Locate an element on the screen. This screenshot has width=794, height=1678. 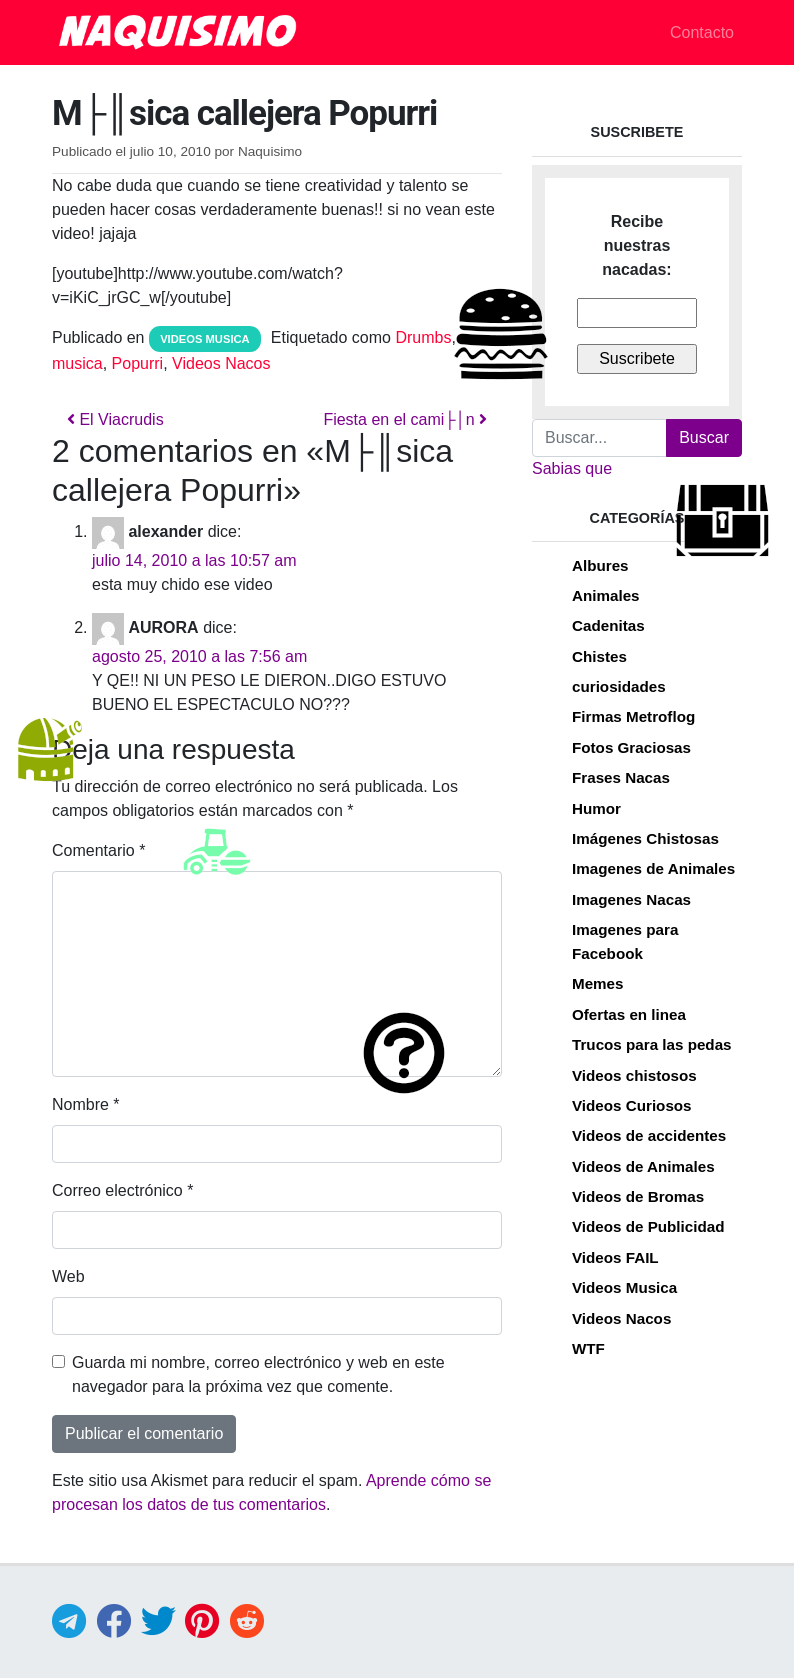
access astronomy or stargazing features is located at coordinates (50, 745).